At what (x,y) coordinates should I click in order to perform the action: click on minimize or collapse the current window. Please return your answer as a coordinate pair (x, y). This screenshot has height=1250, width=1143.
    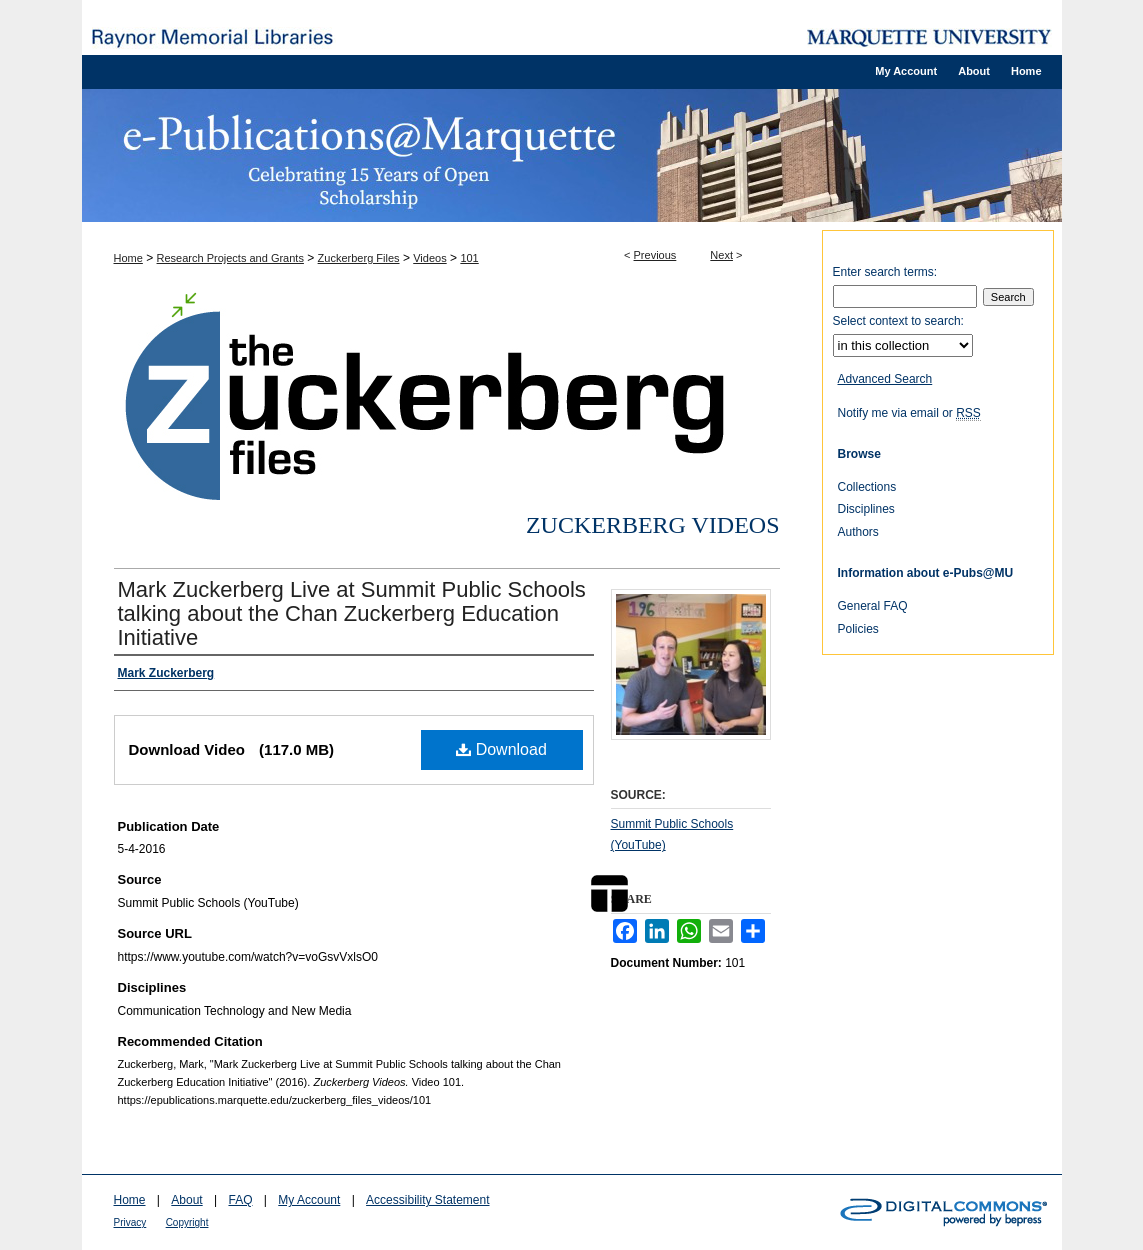
    Looking at the image, I should click on (184, 305).